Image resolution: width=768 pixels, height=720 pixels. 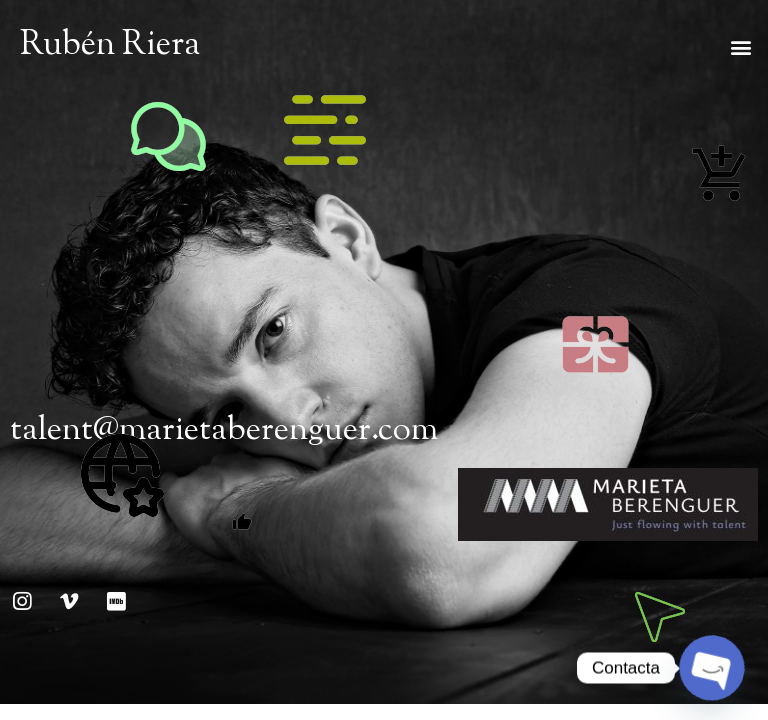 I want to click on like or upvote content, so click(x=242, y=522).